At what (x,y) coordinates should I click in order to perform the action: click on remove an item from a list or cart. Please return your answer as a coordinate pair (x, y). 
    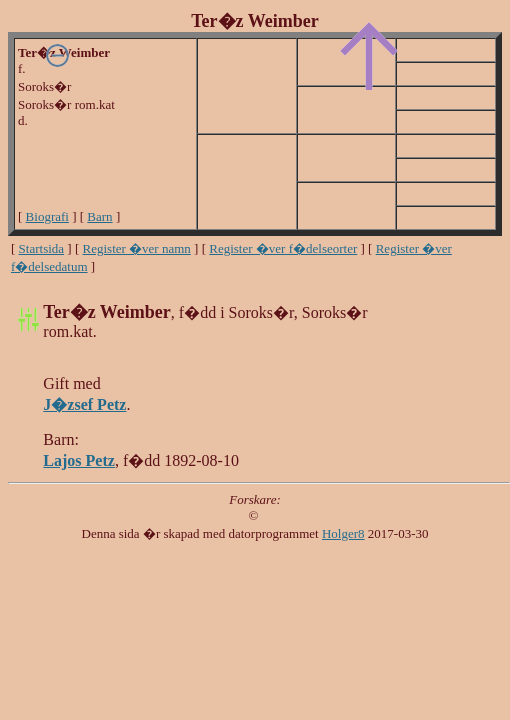
    Looking at the image, I should click on (57, 55).